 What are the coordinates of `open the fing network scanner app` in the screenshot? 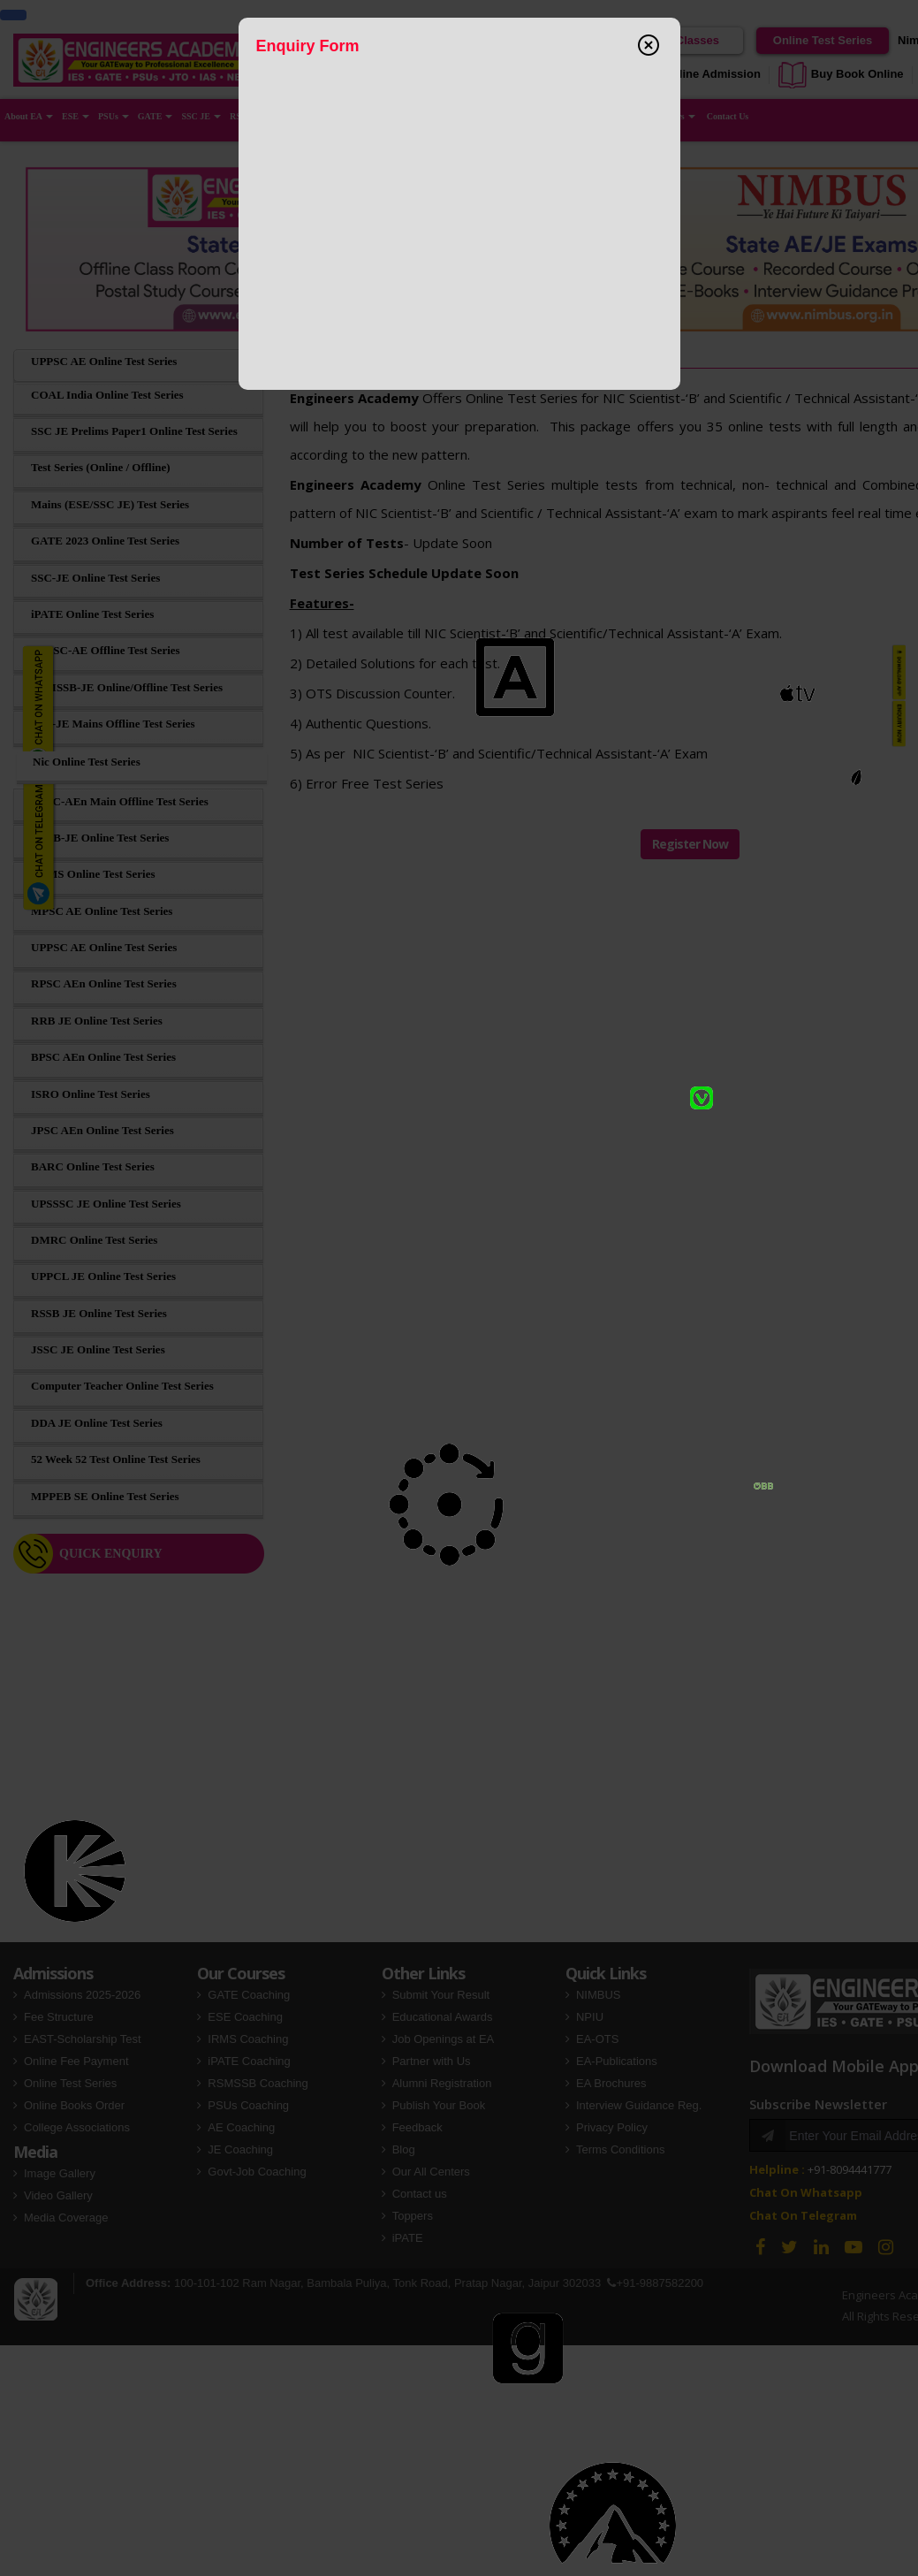 It's located at (446, 1505).